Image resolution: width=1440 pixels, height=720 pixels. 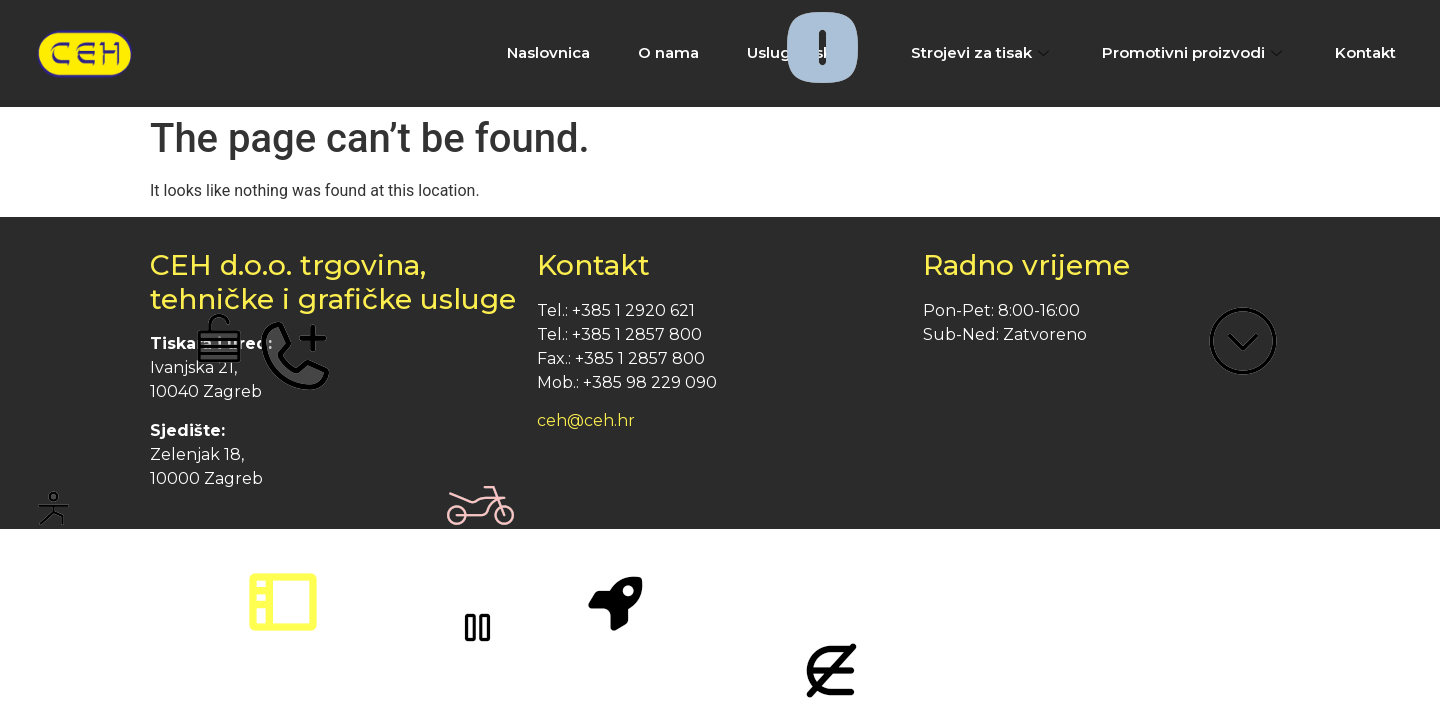 What do you see at coordinates (219, 341) in the screenshot?
I see `indicates an unlocked or unsecured state` at bounding box center [219, 341].